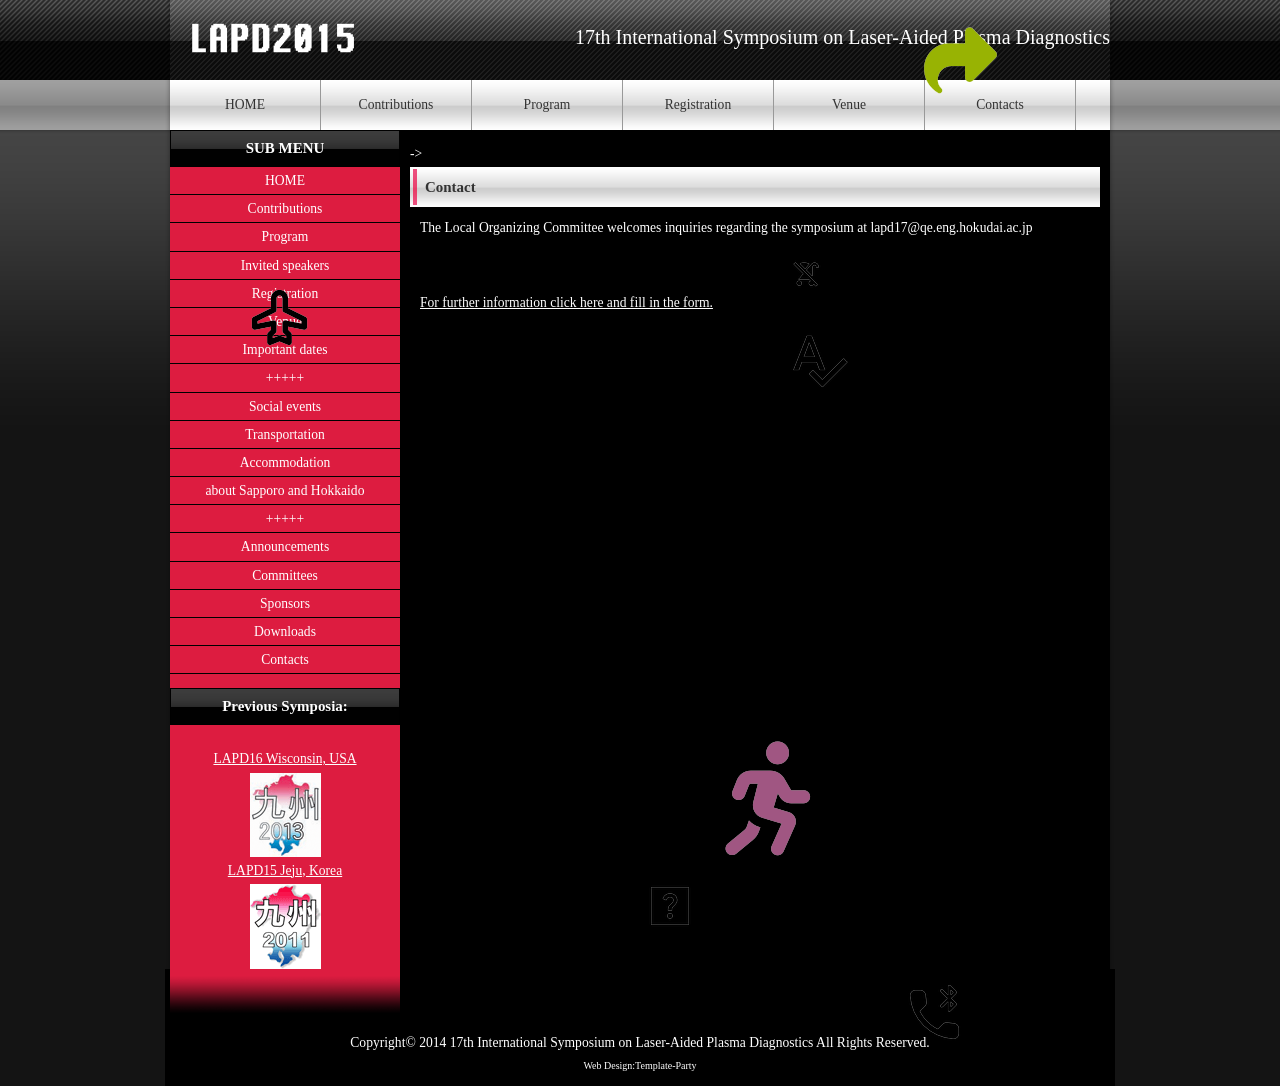 The image size is (1280, 1086). What do you see at coordinates (818, 359) in the screenshot?
I see `check spelling and grammar` at bounding box center [818, 359].